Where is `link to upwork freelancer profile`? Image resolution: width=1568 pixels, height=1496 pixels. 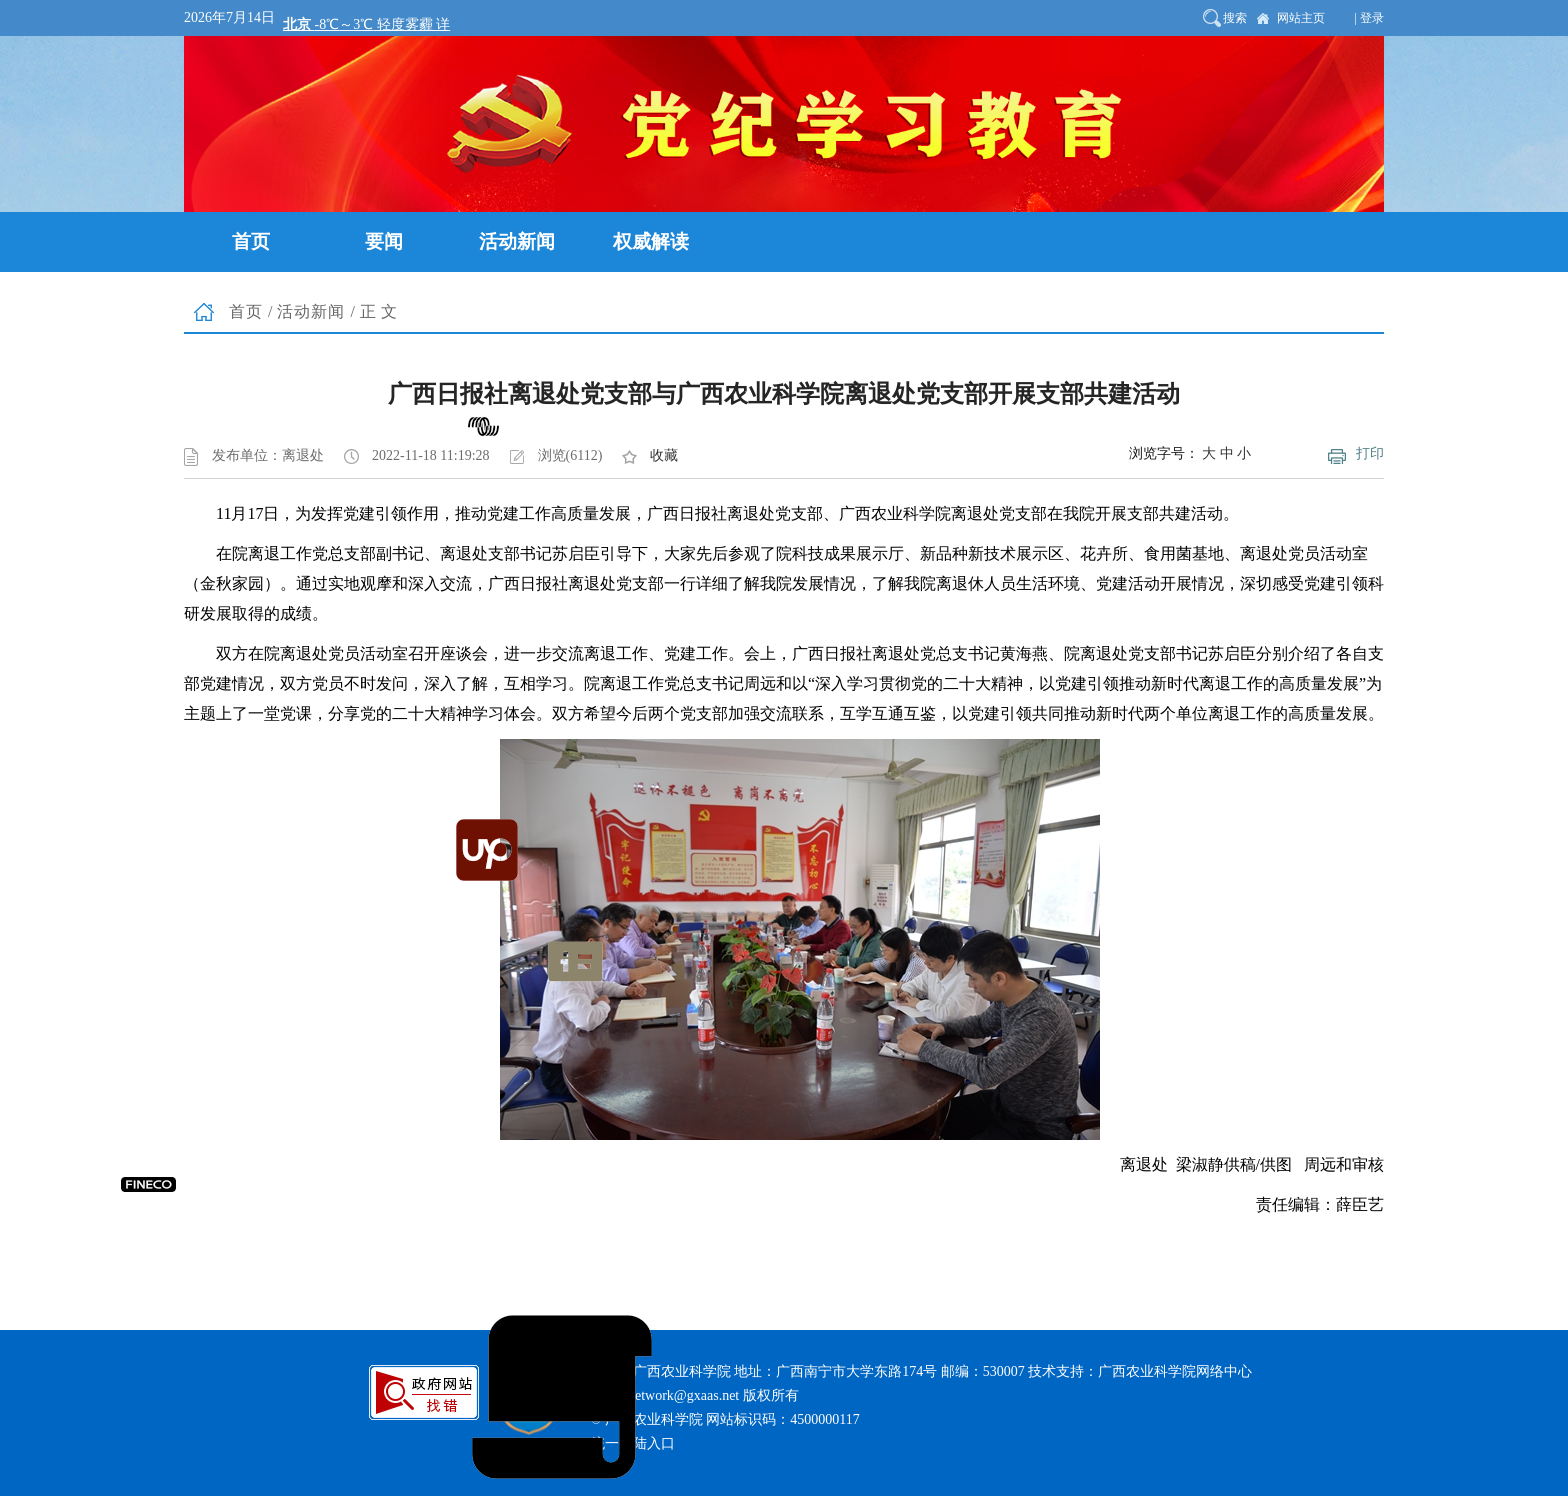 link to upwork freelancer profile is located at coordinates (487, 850).